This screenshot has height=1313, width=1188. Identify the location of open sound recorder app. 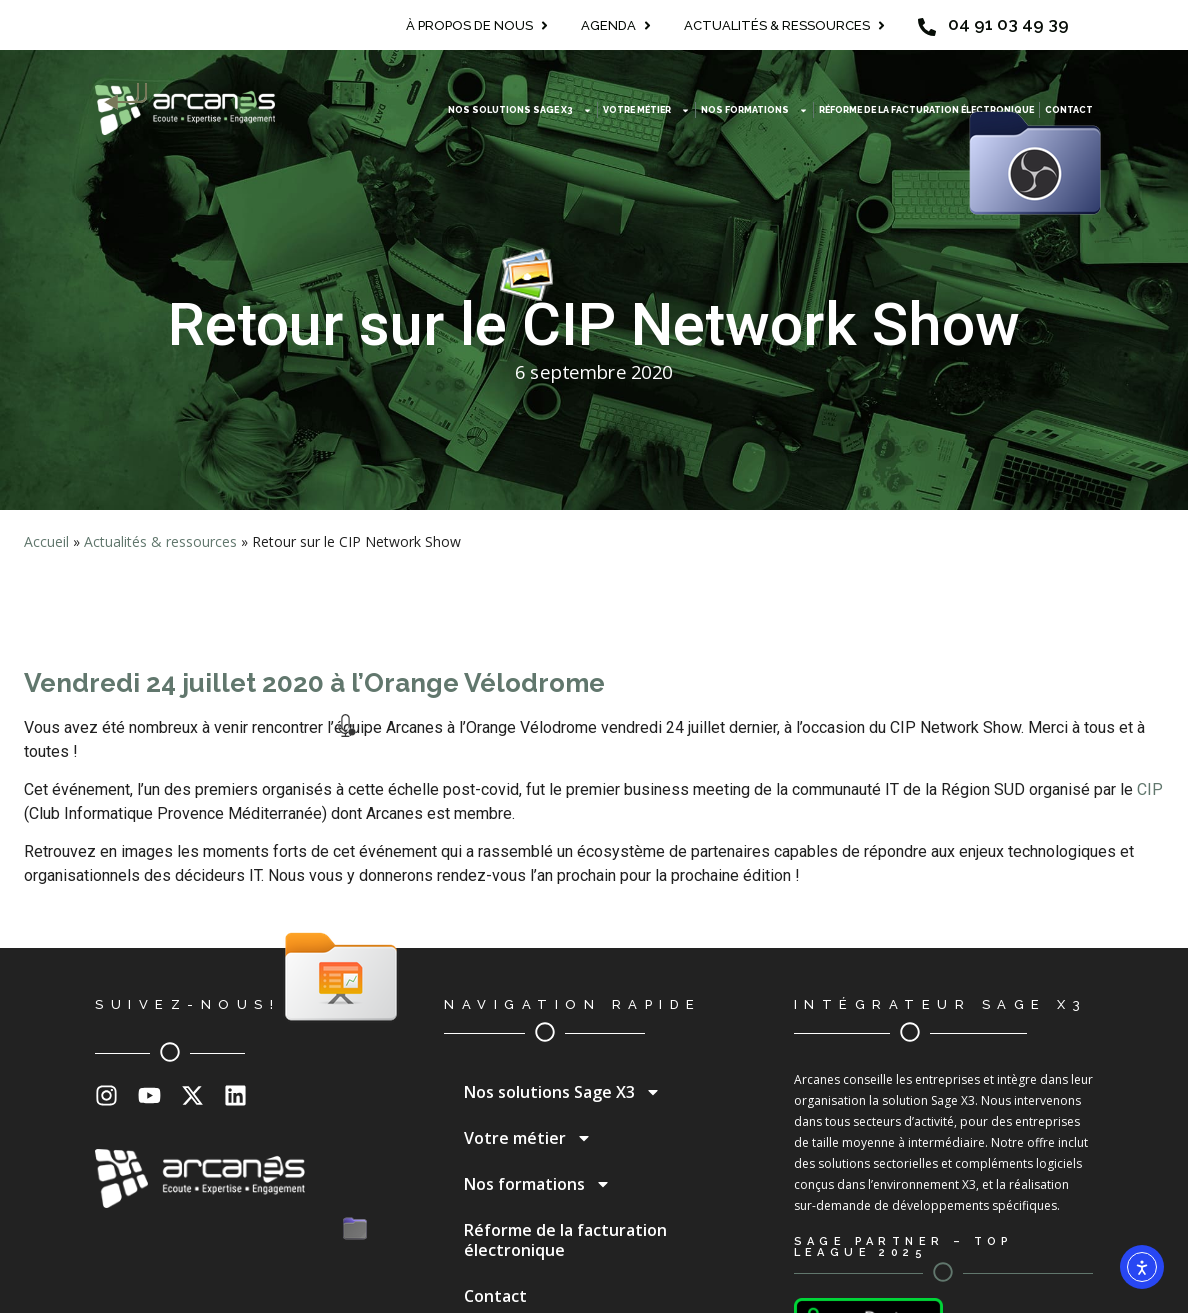
(345, 725).